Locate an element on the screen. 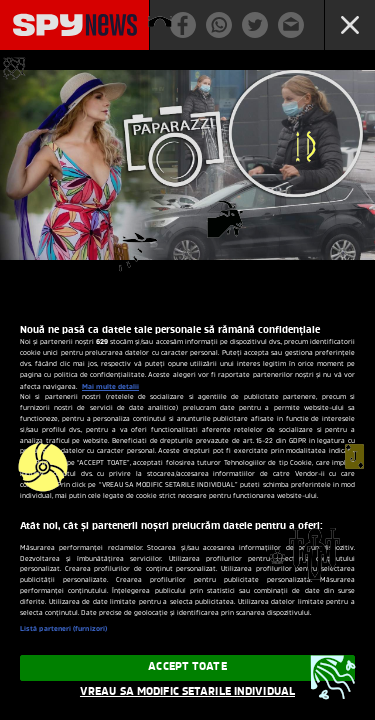  activate area-of-effect attack ability is located at coordinates (138, 252).